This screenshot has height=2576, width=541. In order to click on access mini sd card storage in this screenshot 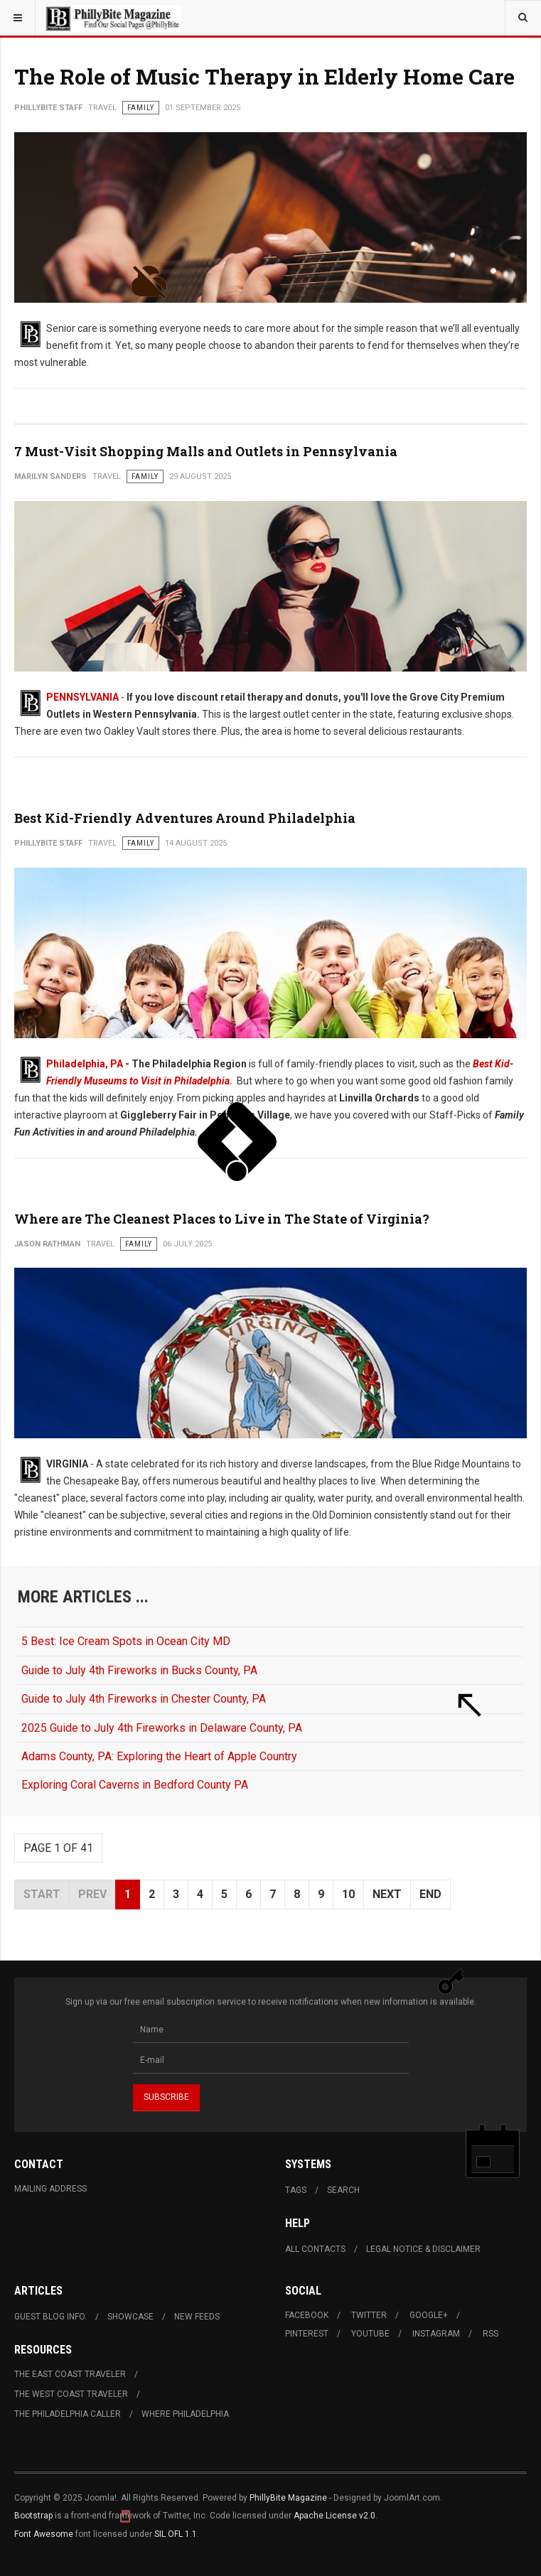, I will do `click(125, 2516)`.